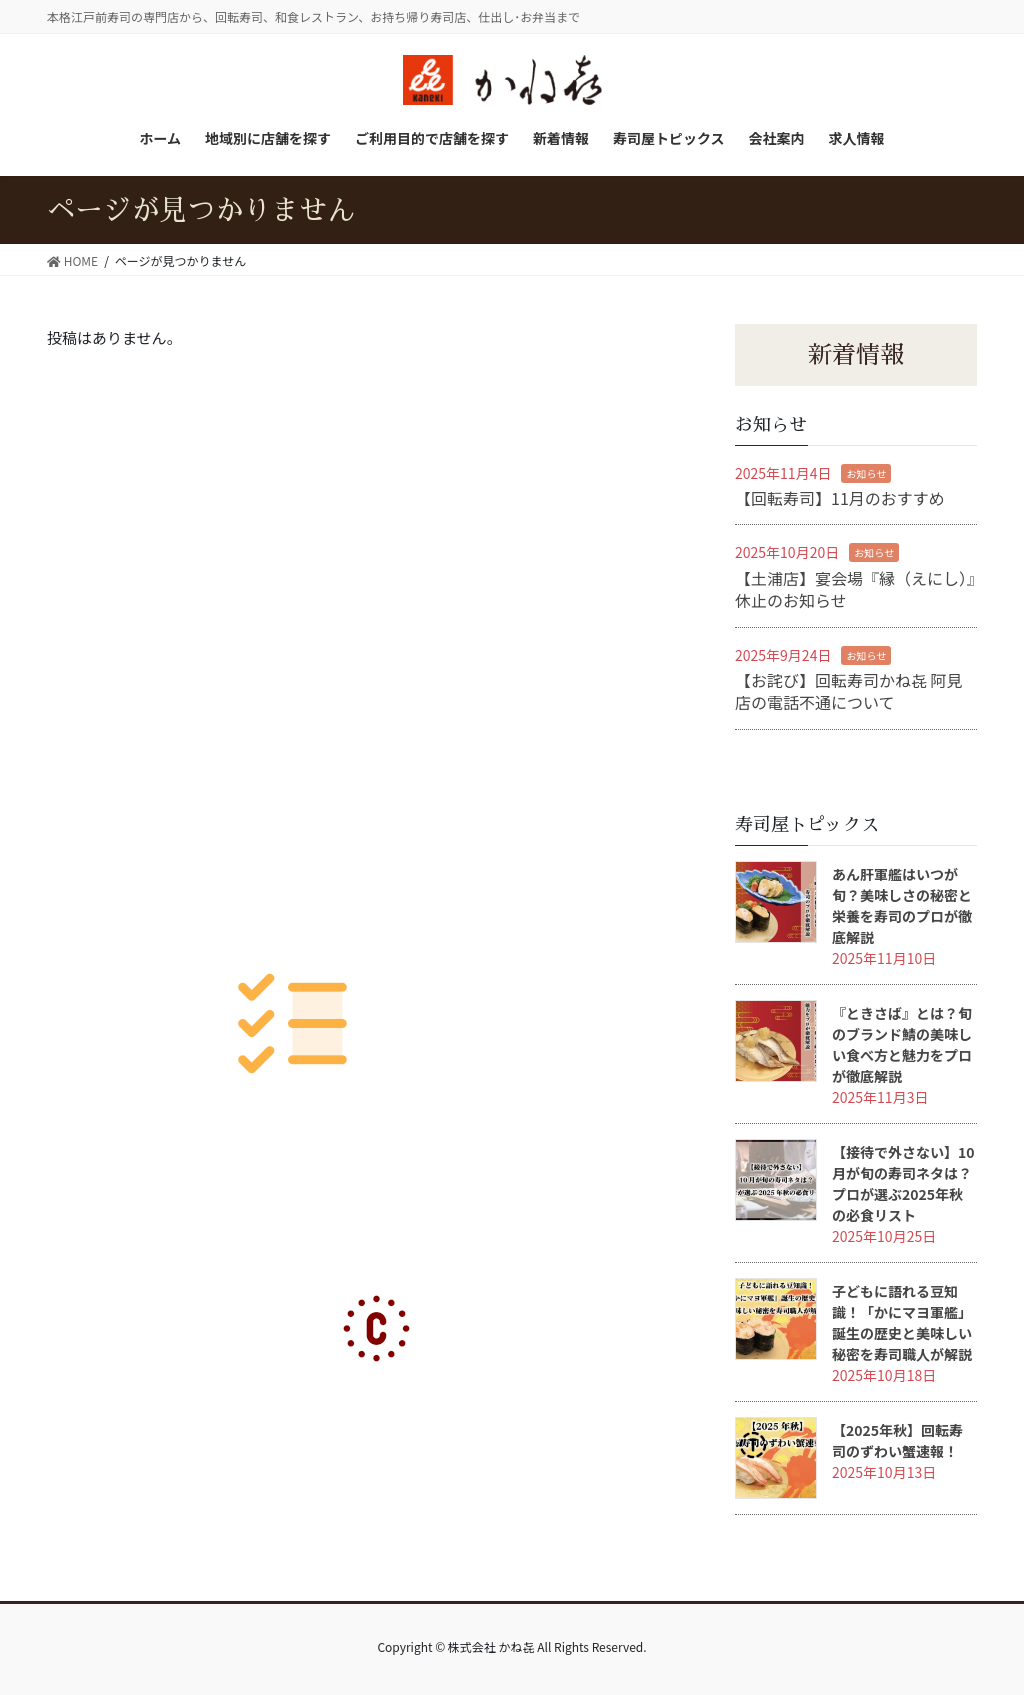  What do you see at coordinates (376, 1328) in the screenshot?
I see `indicates copyright or creative commons status` at bounding box center [376, 1328].